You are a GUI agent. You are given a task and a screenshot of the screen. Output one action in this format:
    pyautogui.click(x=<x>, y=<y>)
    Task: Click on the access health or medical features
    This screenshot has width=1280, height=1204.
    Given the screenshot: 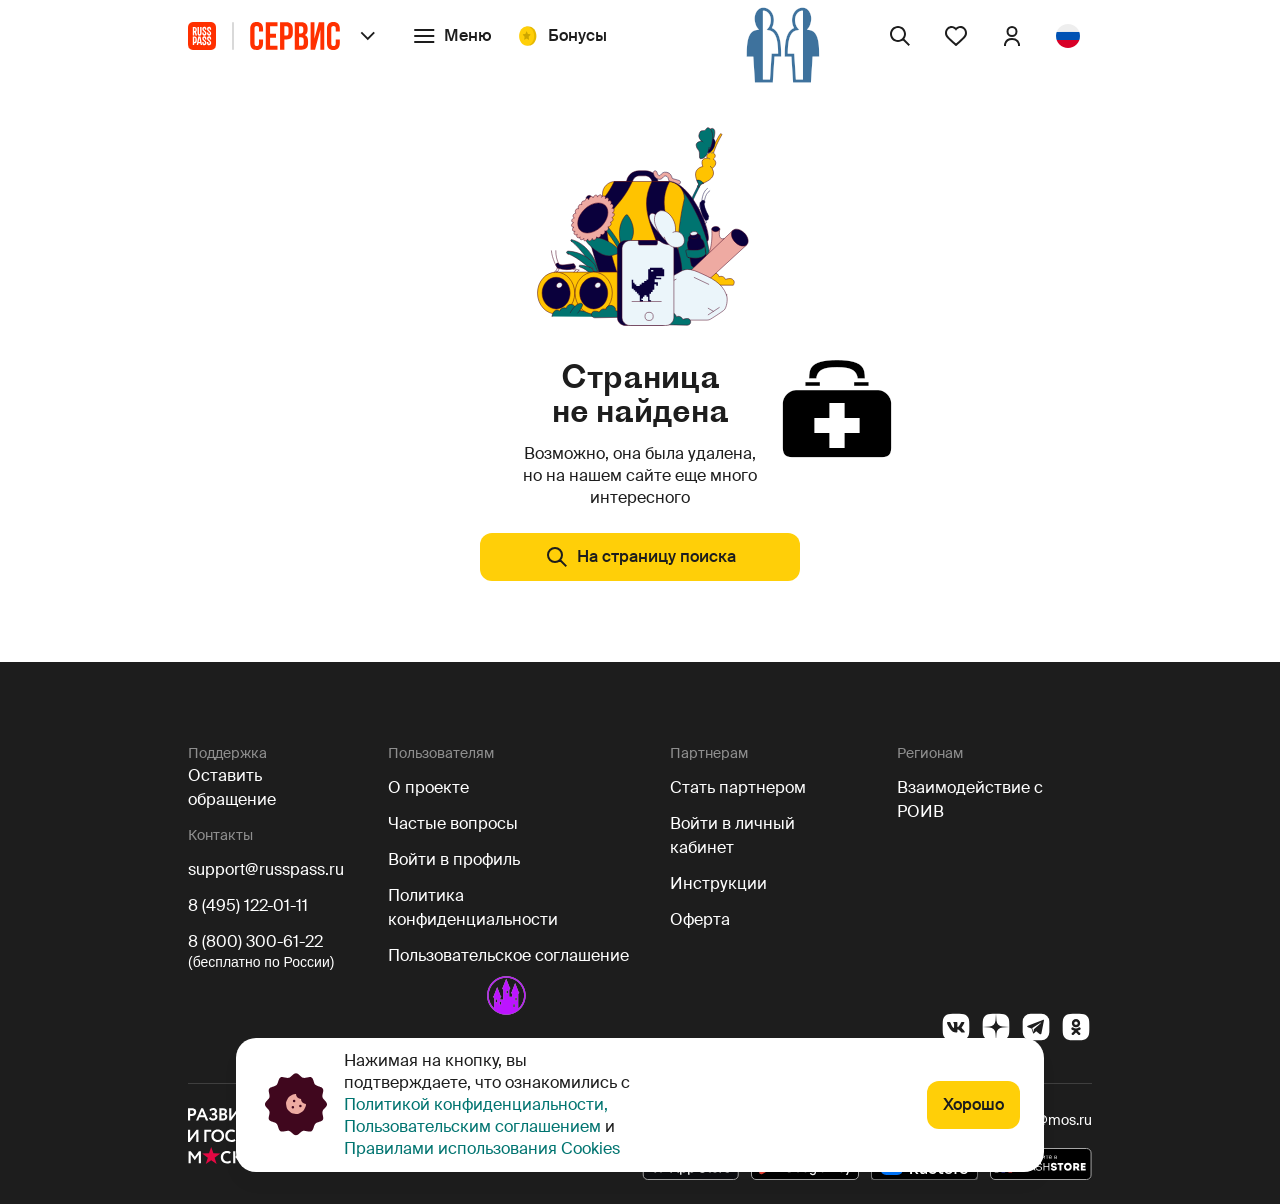 What is the action you would take?
    pyautogui.click(x=837, y=403)
    